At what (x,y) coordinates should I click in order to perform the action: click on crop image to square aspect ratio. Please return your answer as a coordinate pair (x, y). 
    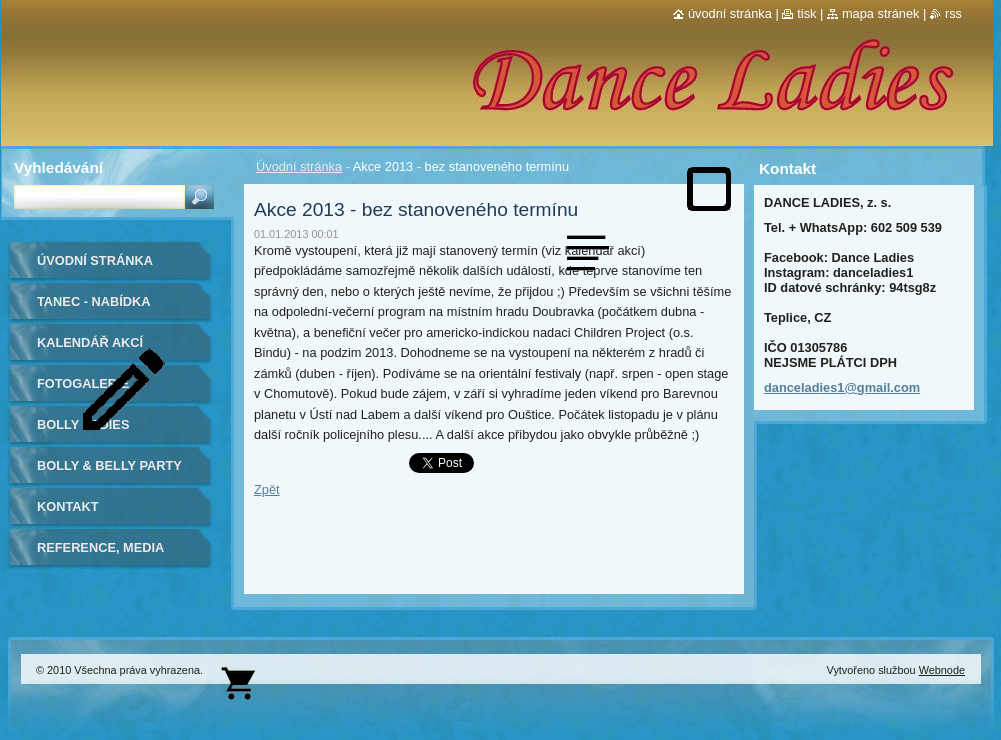
    Looking at the image, I should click on (709, 189).